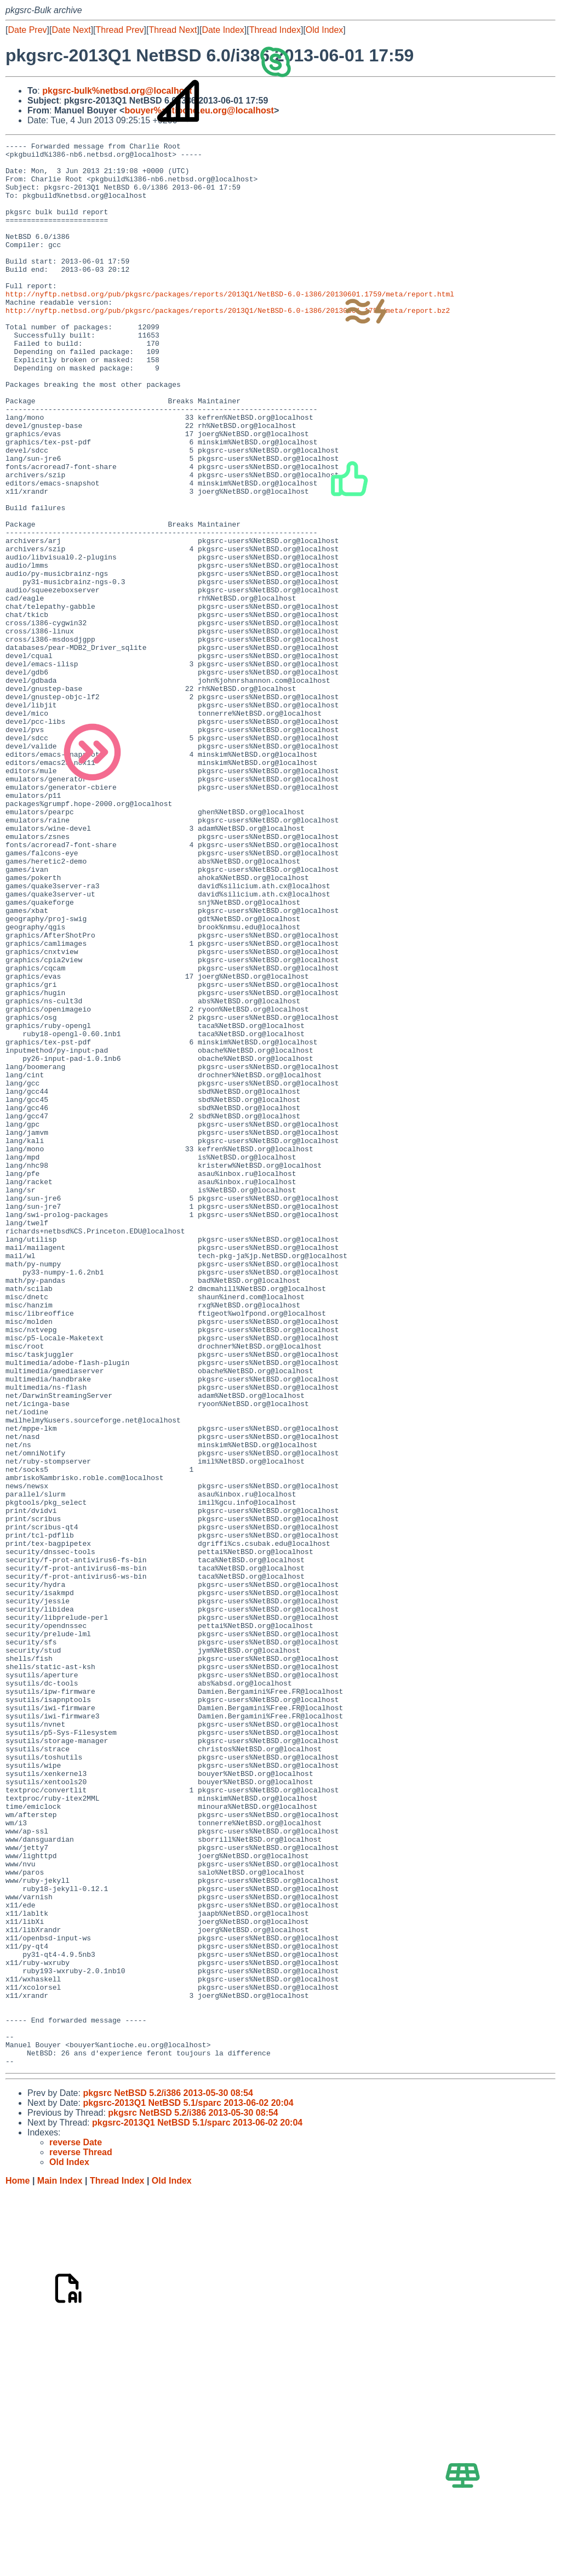 The width and height of the screenshot is (561, 2576). I want to click on open an AI-generated document, so click(67, 2288).